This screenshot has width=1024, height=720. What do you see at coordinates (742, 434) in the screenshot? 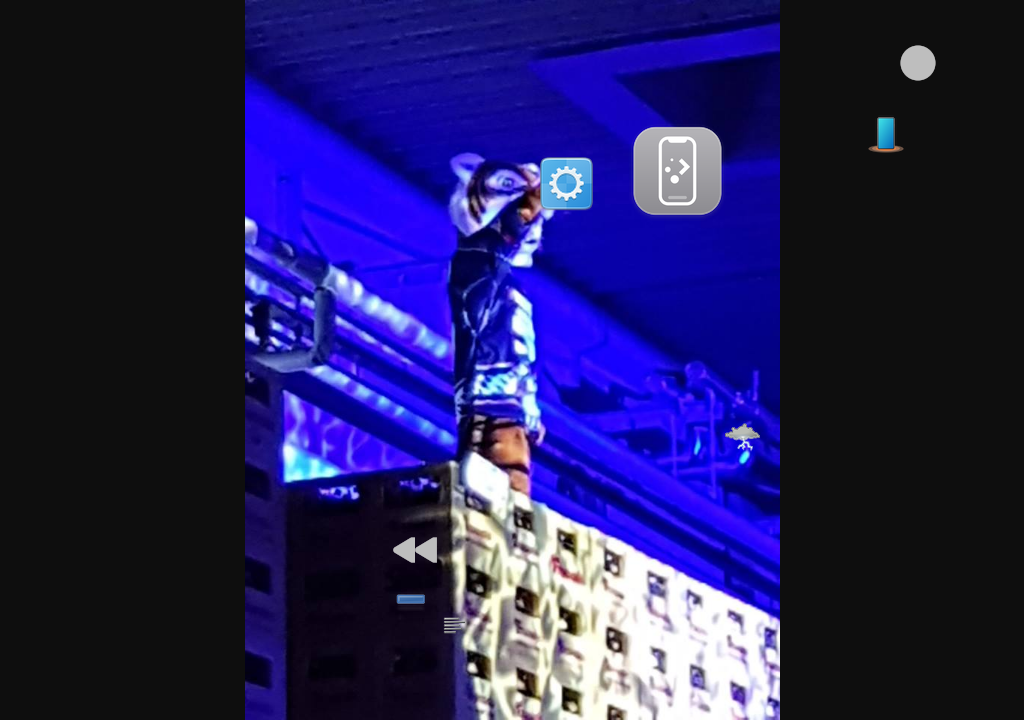
I see `indicates stormy weather conditions` at bounding box center [742, 434].